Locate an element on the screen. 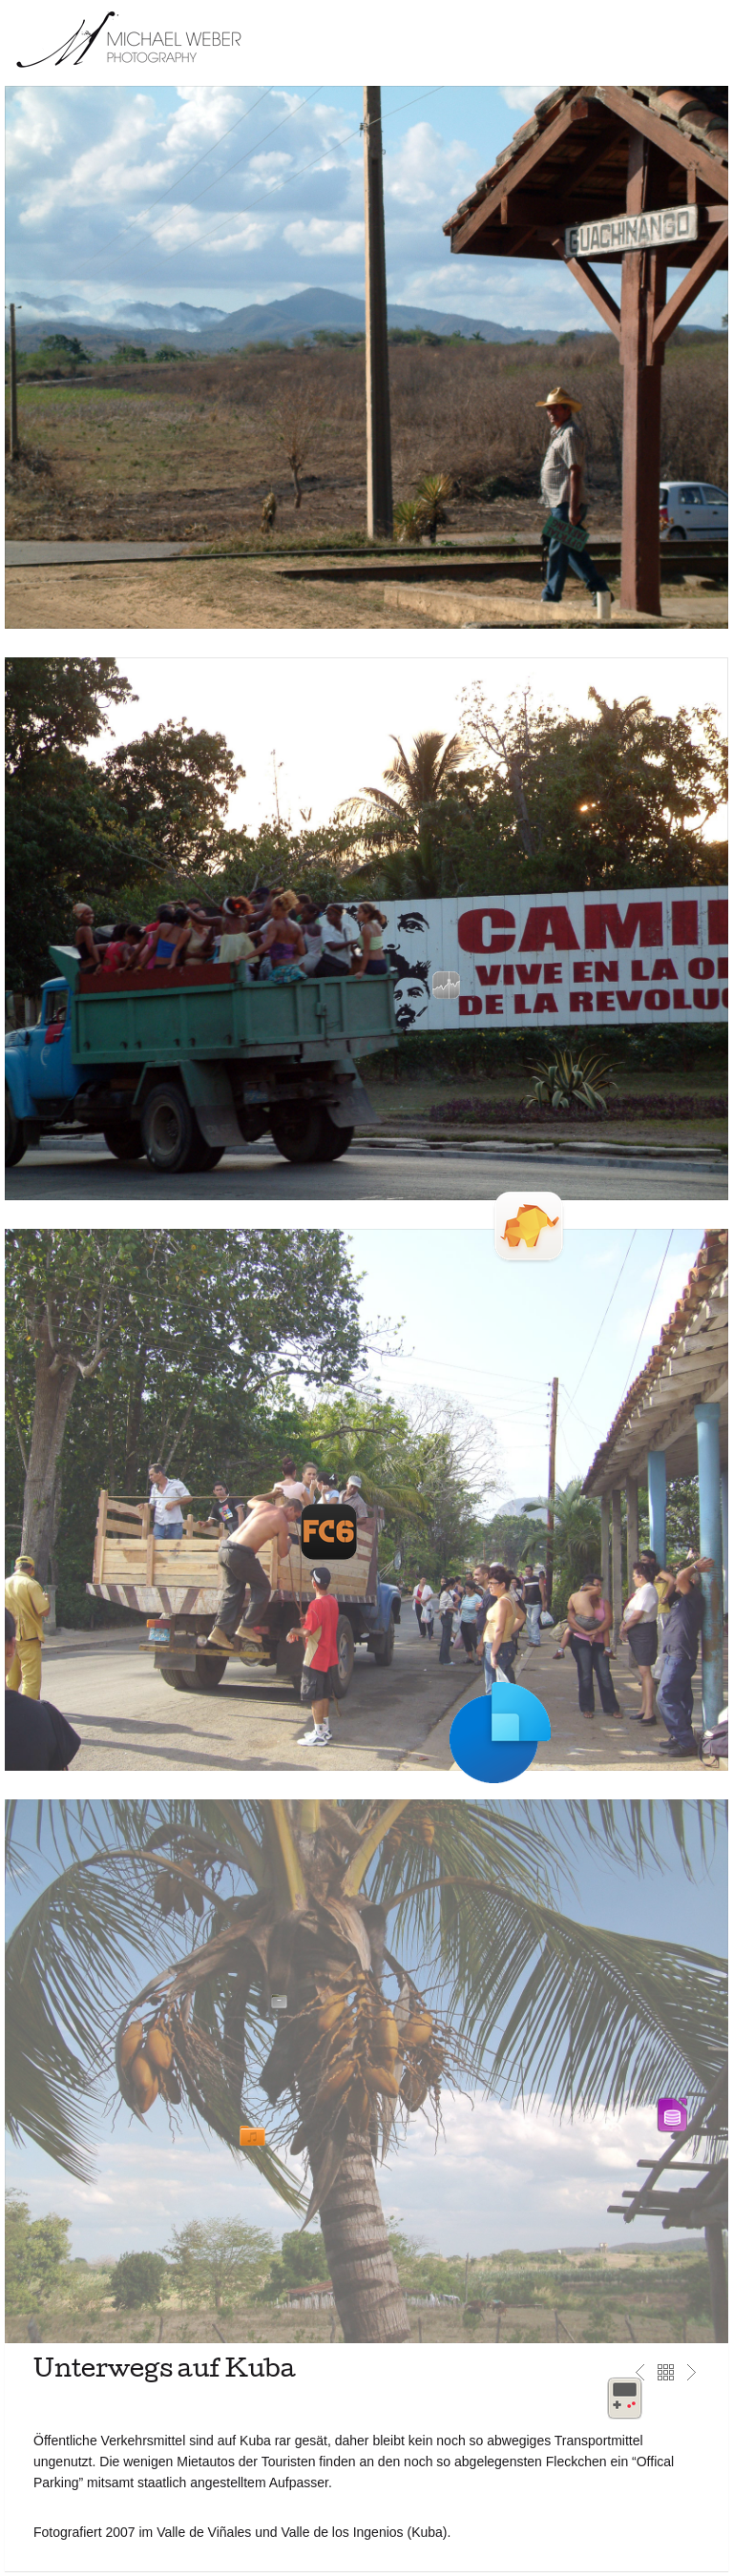 The width and height of the screenshot is (733, 2576). launch Far Cry 6 game is located at coordinates (328, 1531).